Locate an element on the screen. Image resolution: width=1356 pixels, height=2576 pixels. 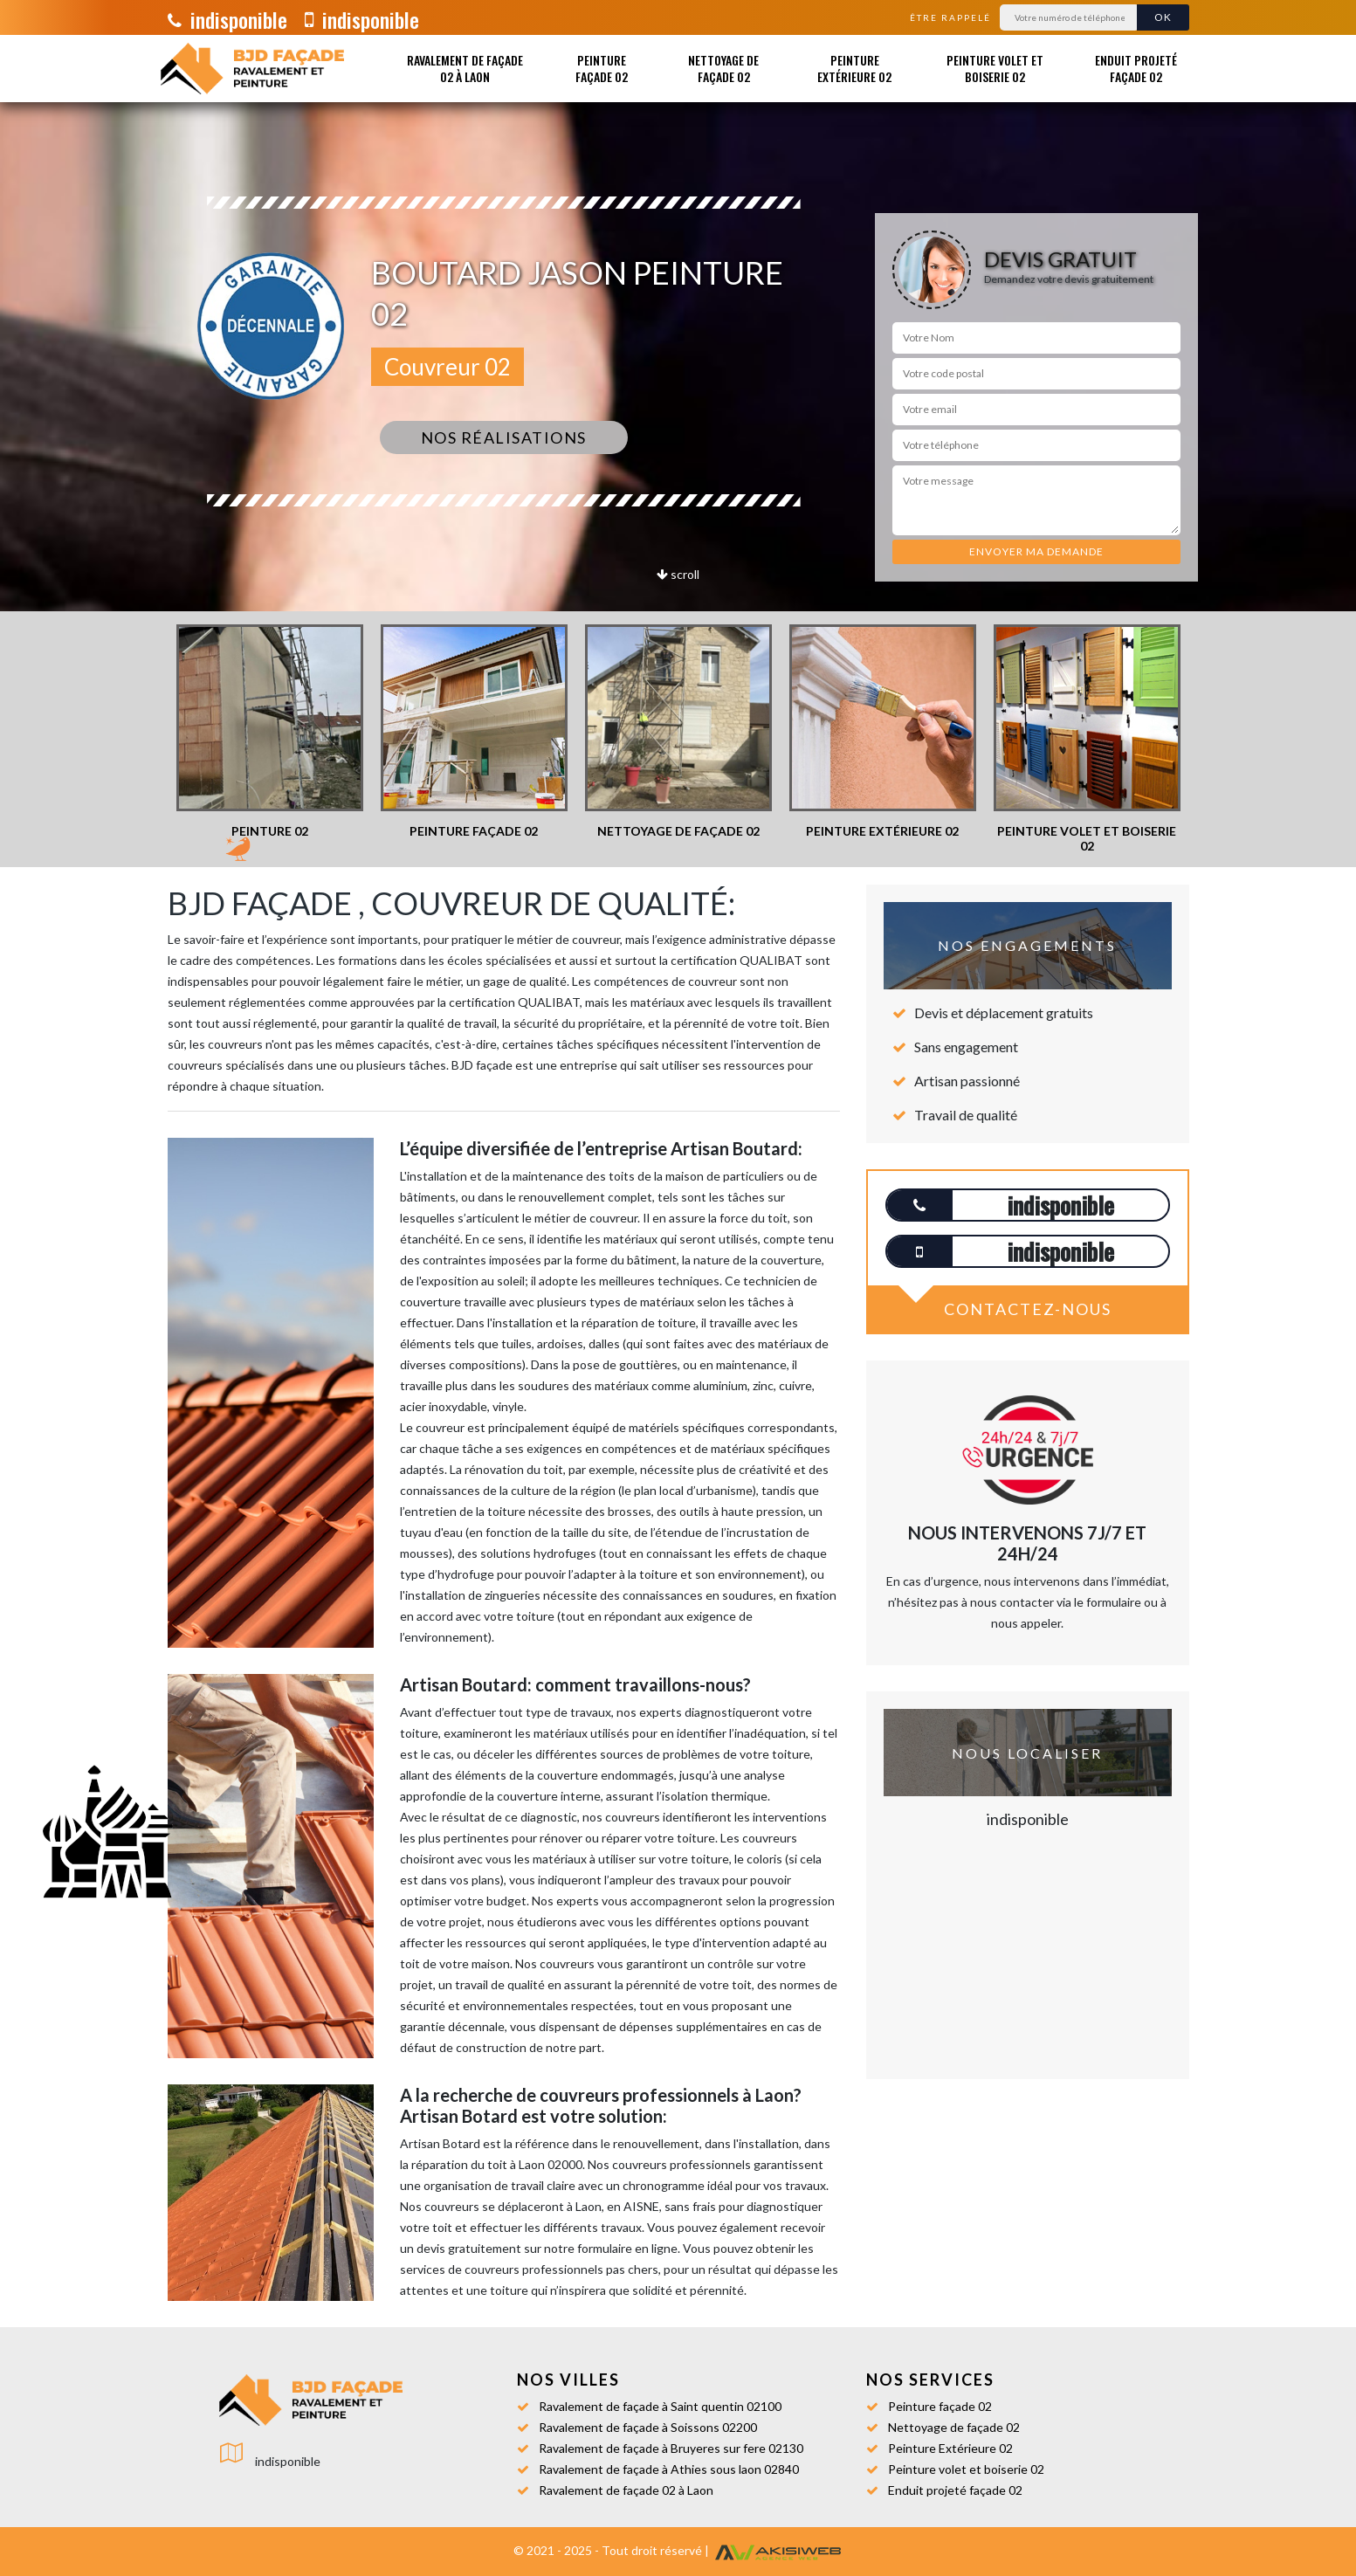
indicates a distraction or interruption event is located at coordinates (237, 848).